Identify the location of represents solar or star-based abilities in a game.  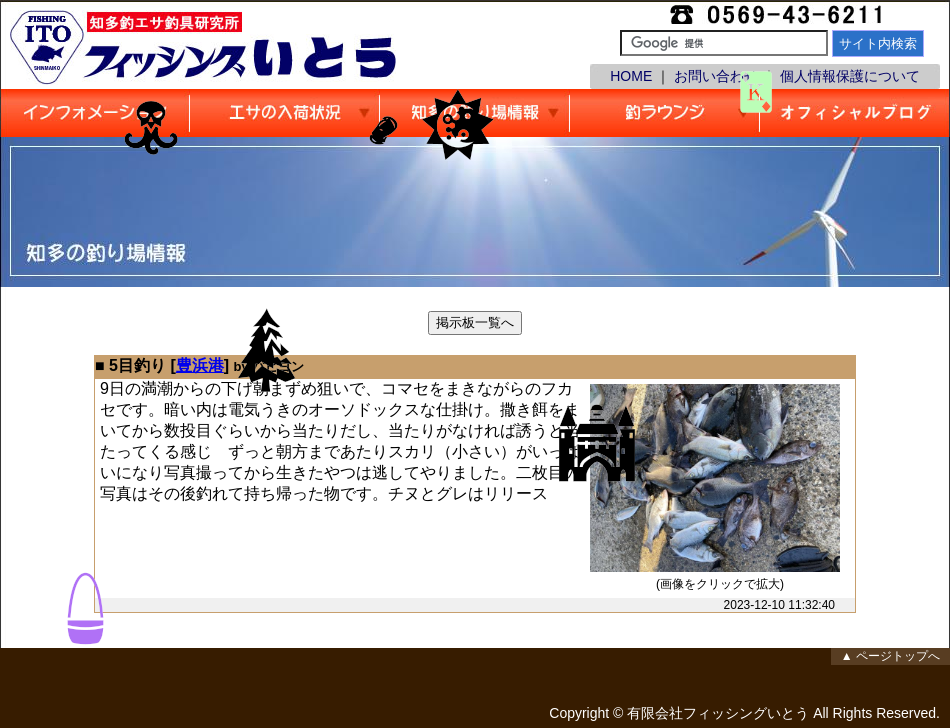
(457, 124).